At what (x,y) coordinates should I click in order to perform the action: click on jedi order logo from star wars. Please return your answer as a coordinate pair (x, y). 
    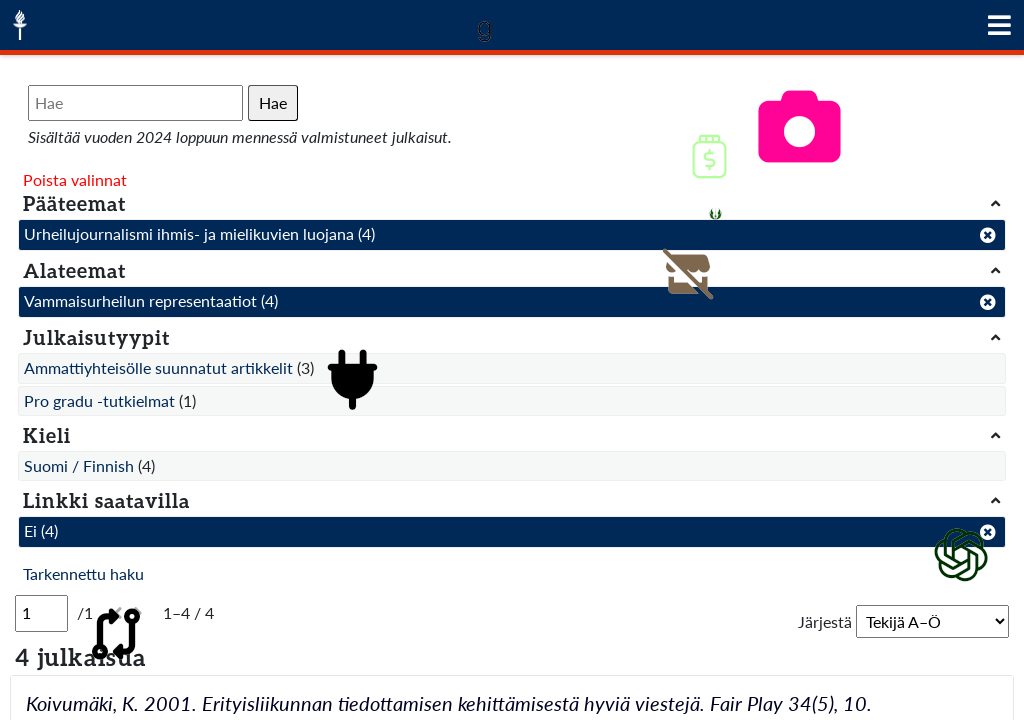
    Looking at the image, I should click on (715, 213).